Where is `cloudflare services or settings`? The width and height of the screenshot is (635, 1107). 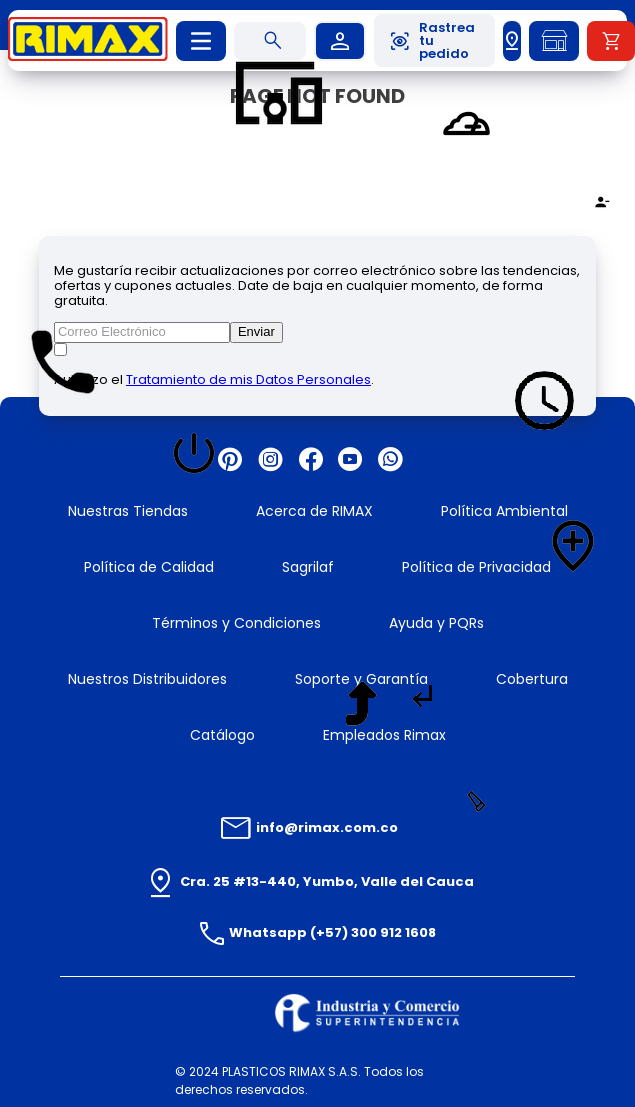 cloudflare services or settings is located at coordinates (466, 124).